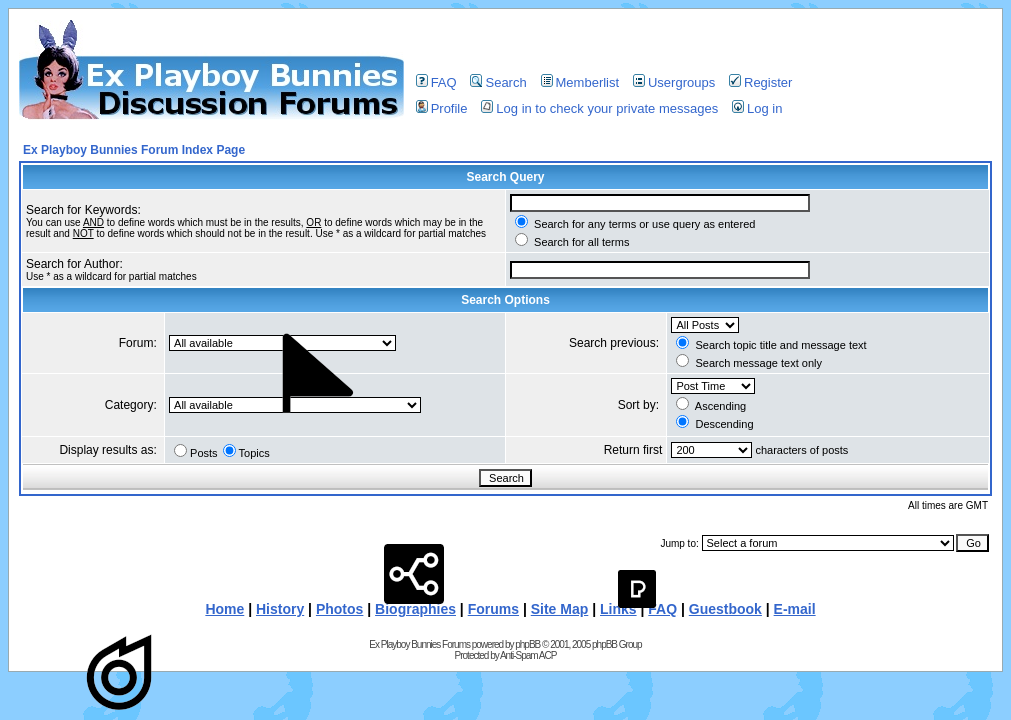 This screenshot has height=720, width=1011. Describe the element at coordinates (637, 589) in the screenshot. I see `open the Pexels app or website` at that location.